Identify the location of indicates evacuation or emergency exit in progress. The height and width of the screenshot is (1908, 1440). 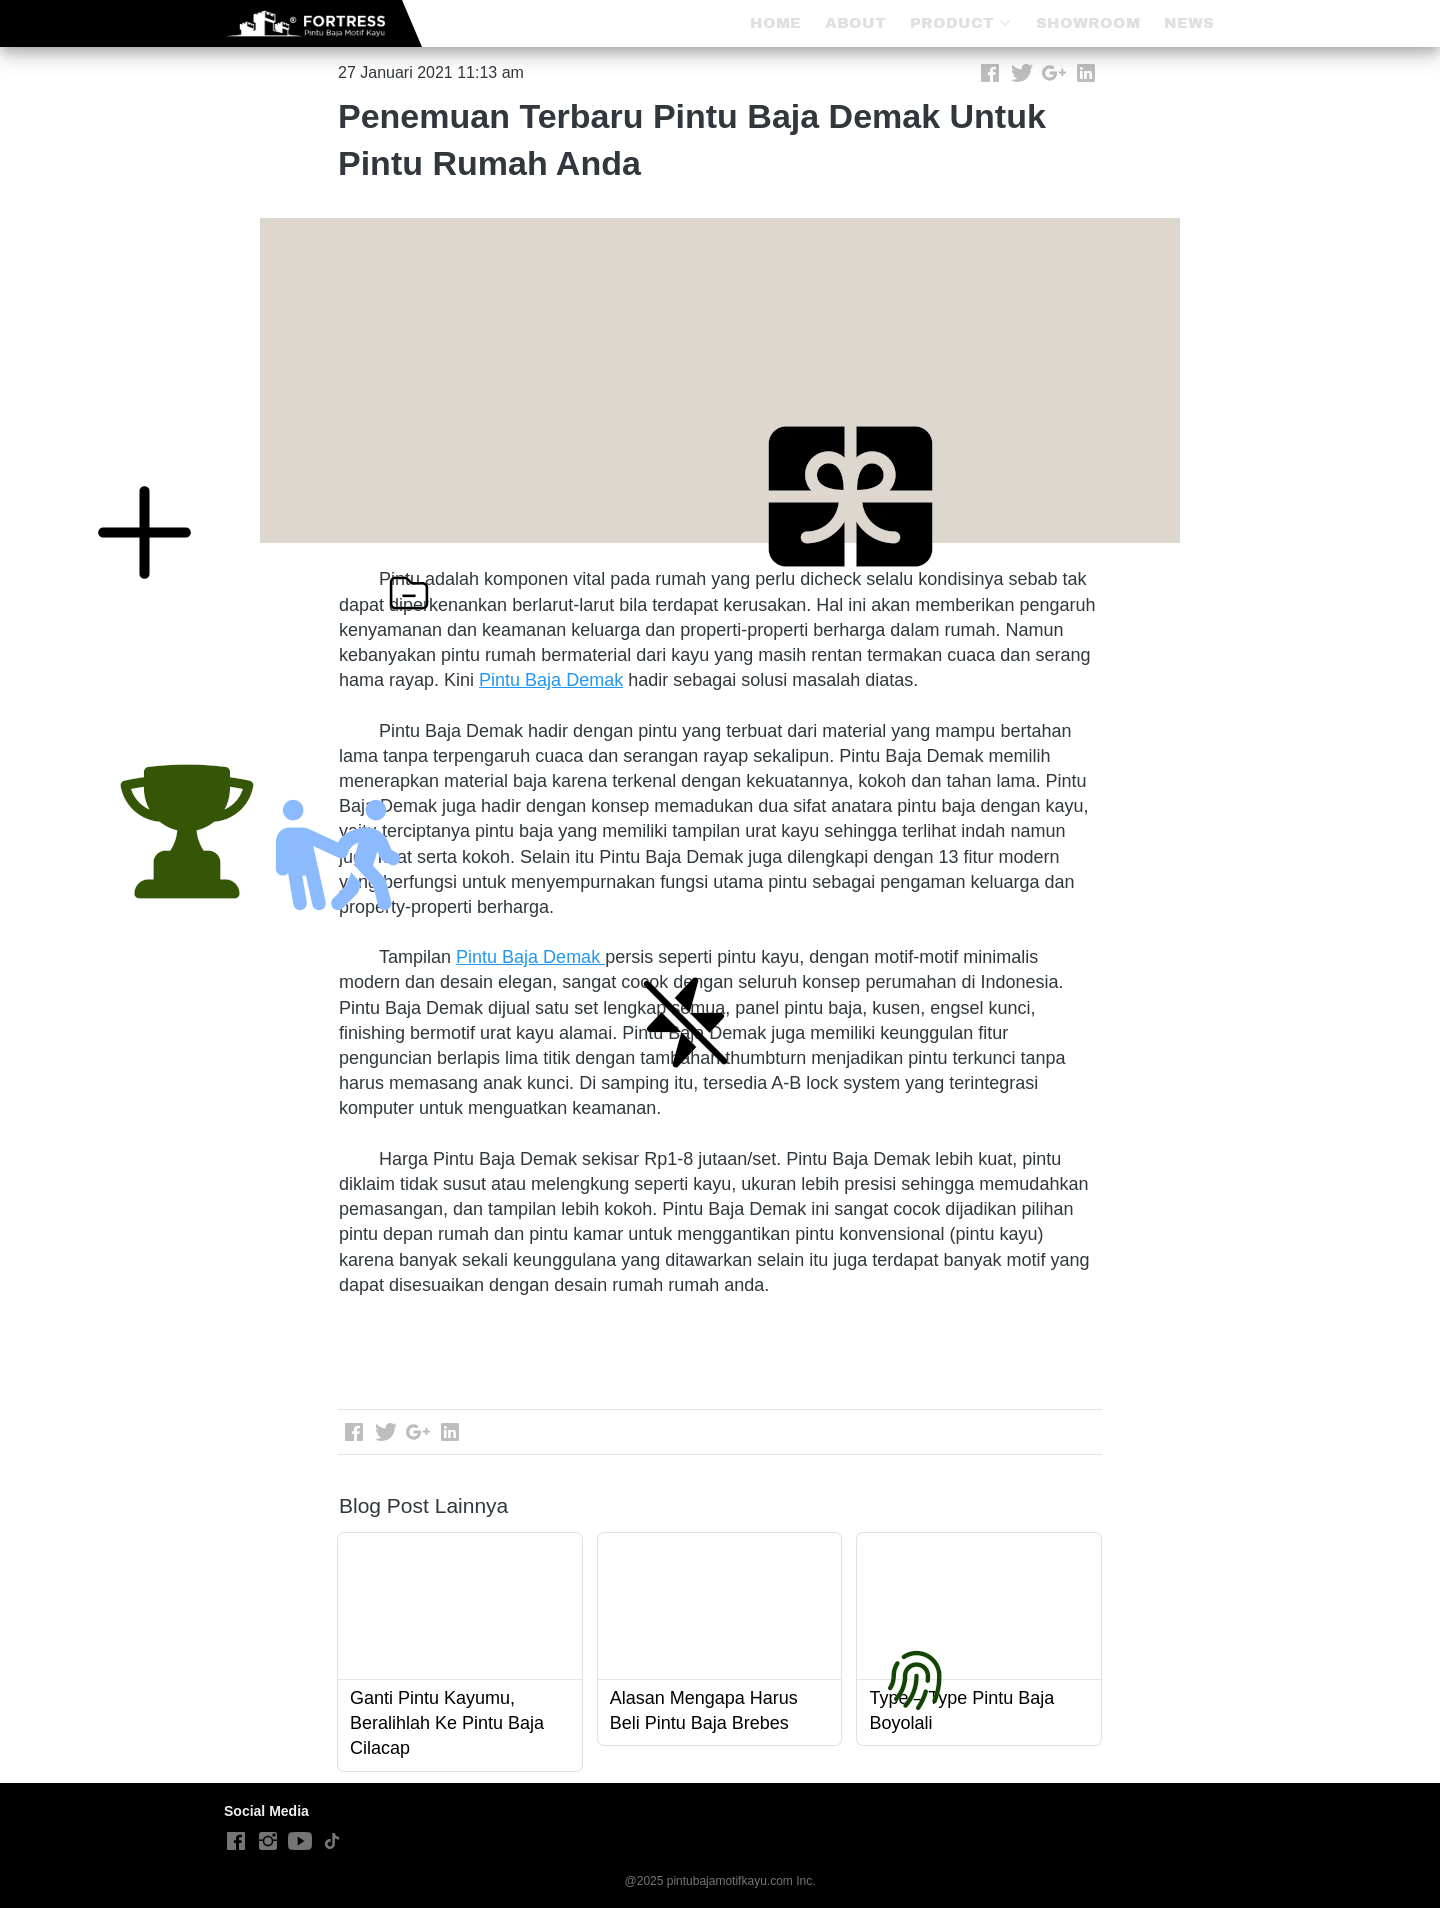
(338, 855).